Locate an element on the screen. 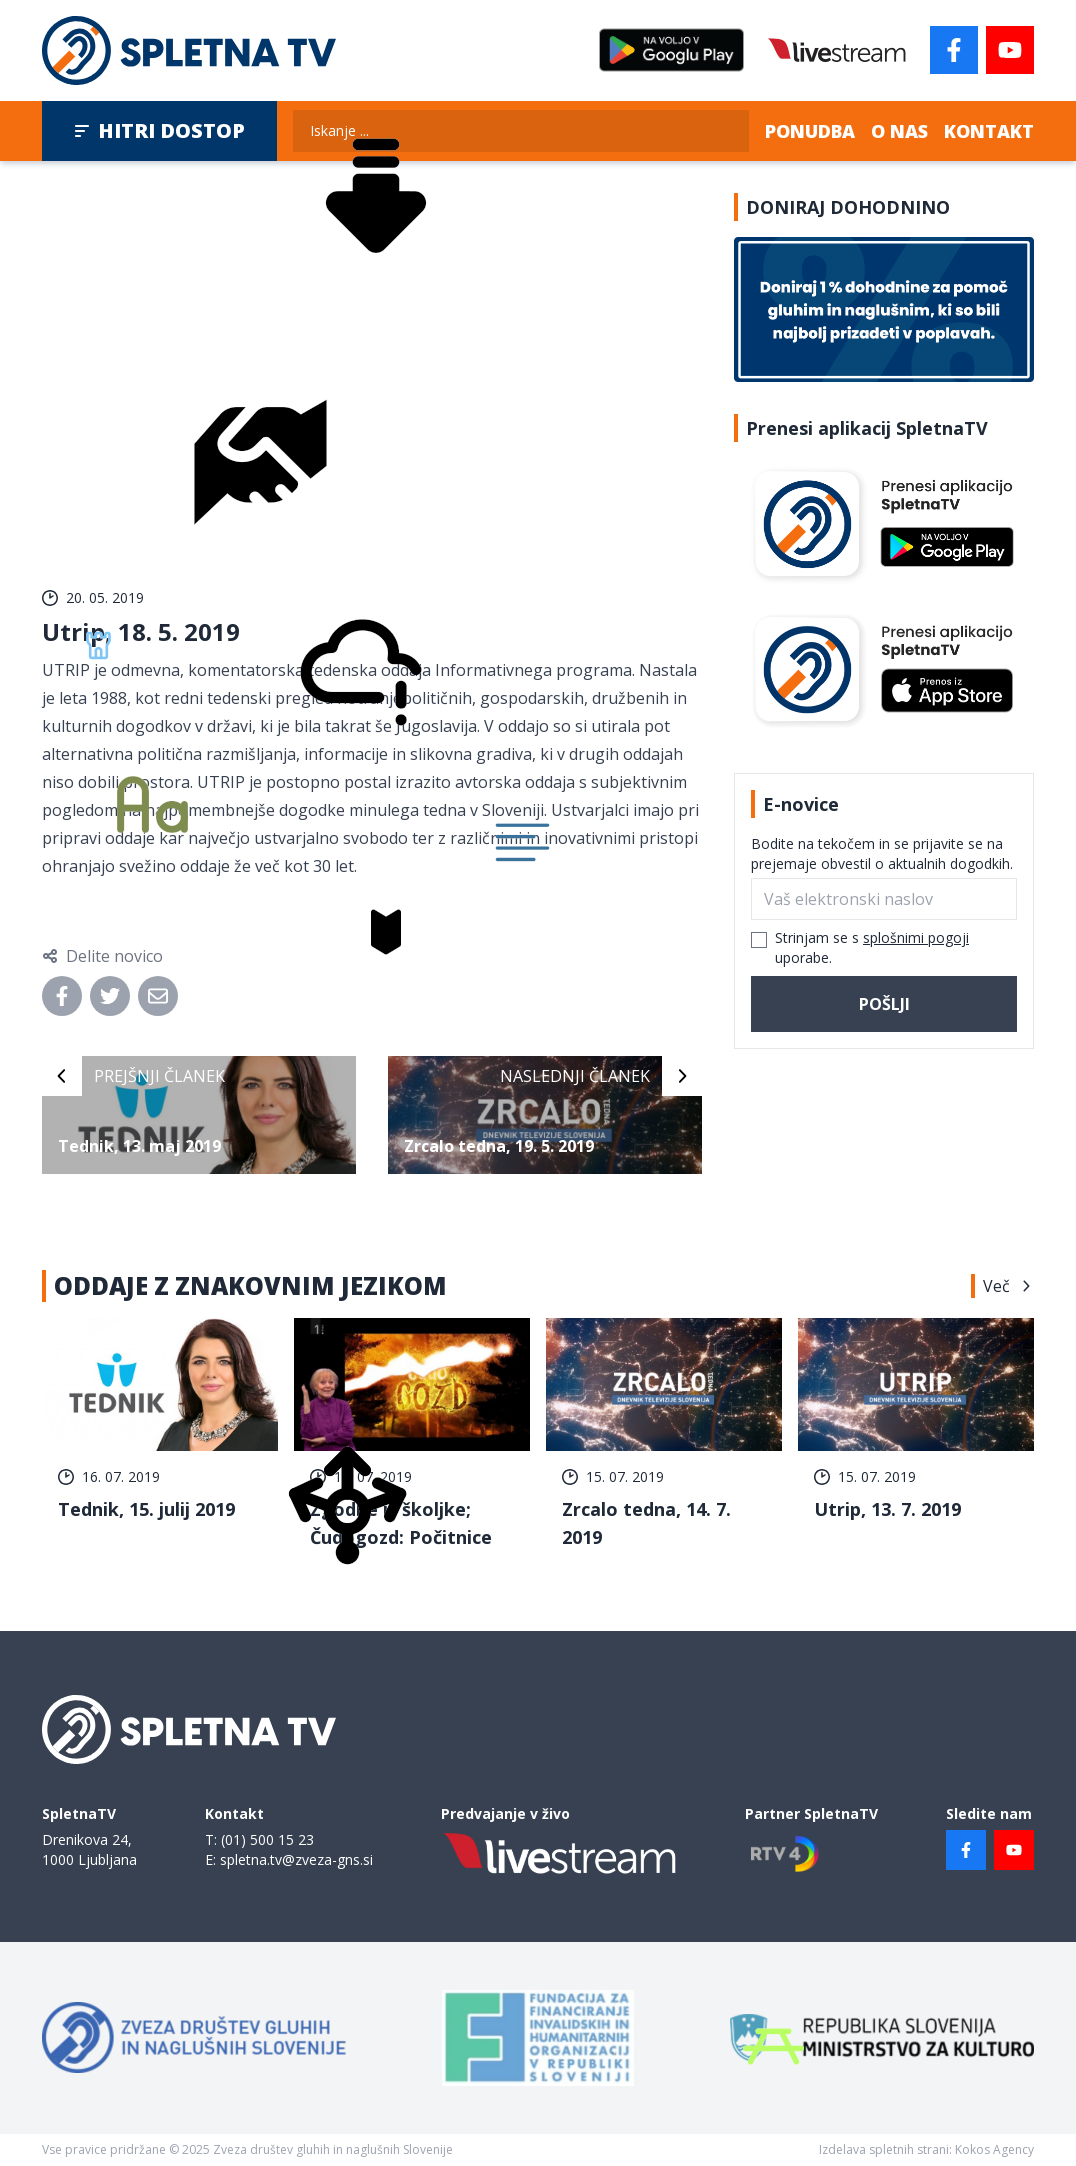 The width and height of the screenshot is (1076, 2166). access castle or fortress-themed game is located at coordinates (98, 645).